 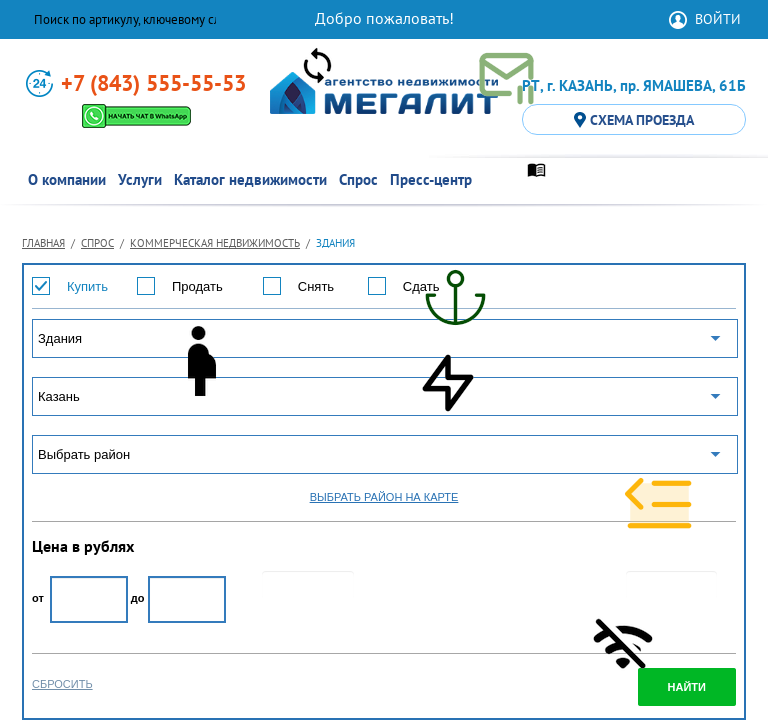 What do you see at coordinates (202, 361) in the screenshot?
I see `indicates pregnancy-related features or services` at bounding box center [202, 361].